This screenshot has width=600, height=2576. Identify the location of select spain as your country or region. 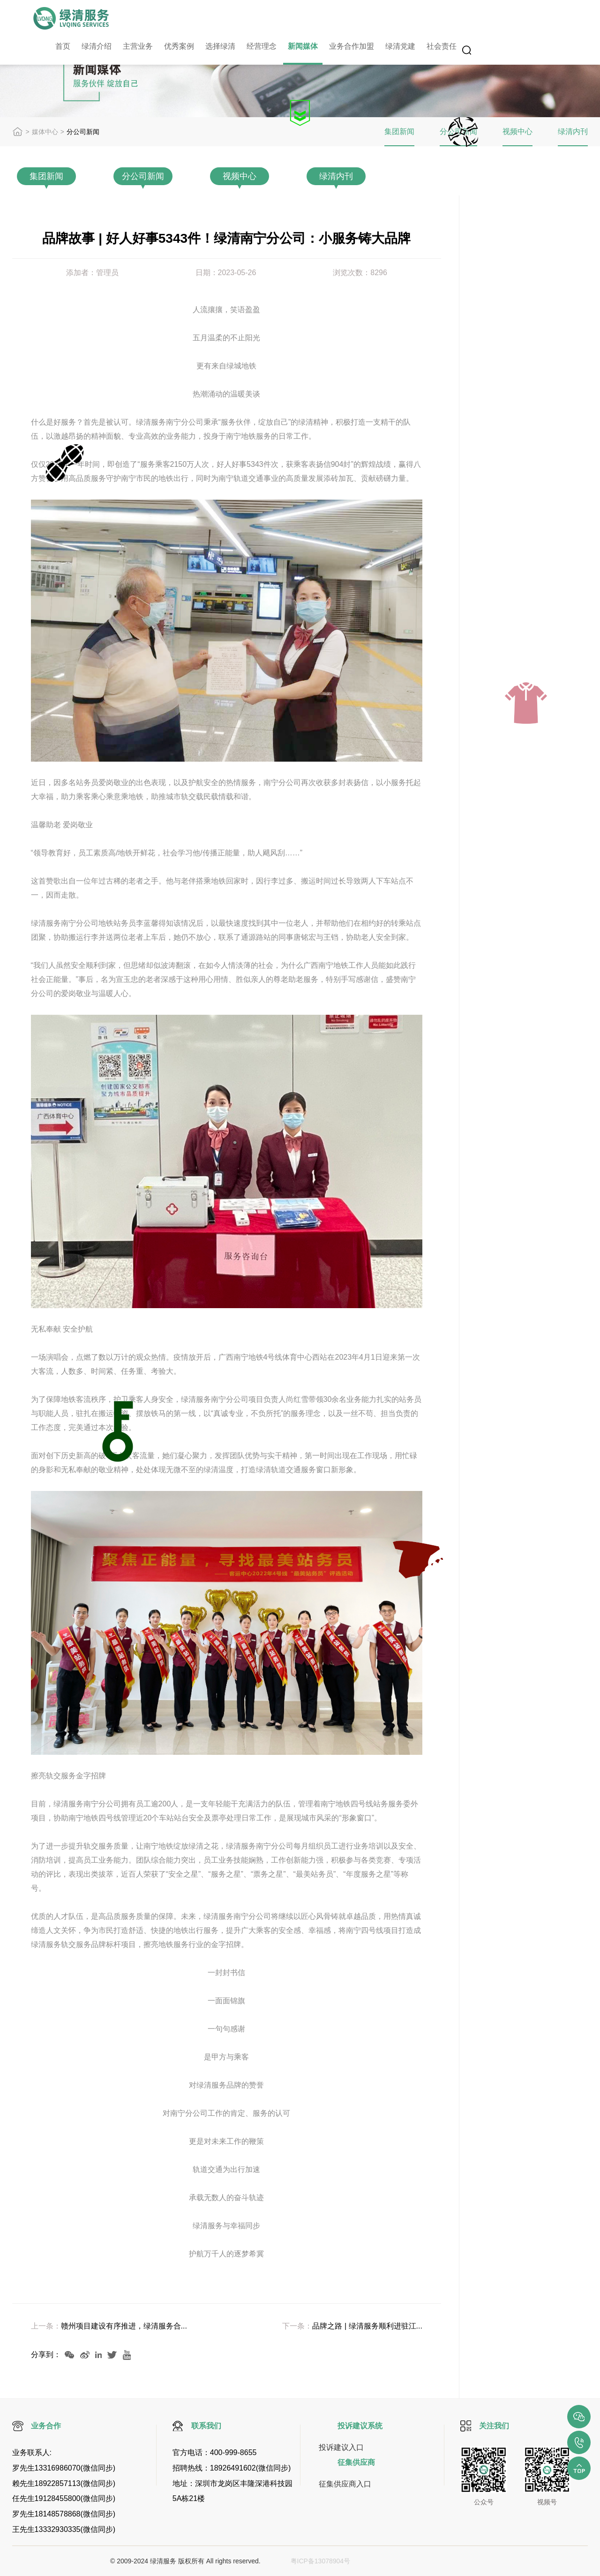
(418, 1559).